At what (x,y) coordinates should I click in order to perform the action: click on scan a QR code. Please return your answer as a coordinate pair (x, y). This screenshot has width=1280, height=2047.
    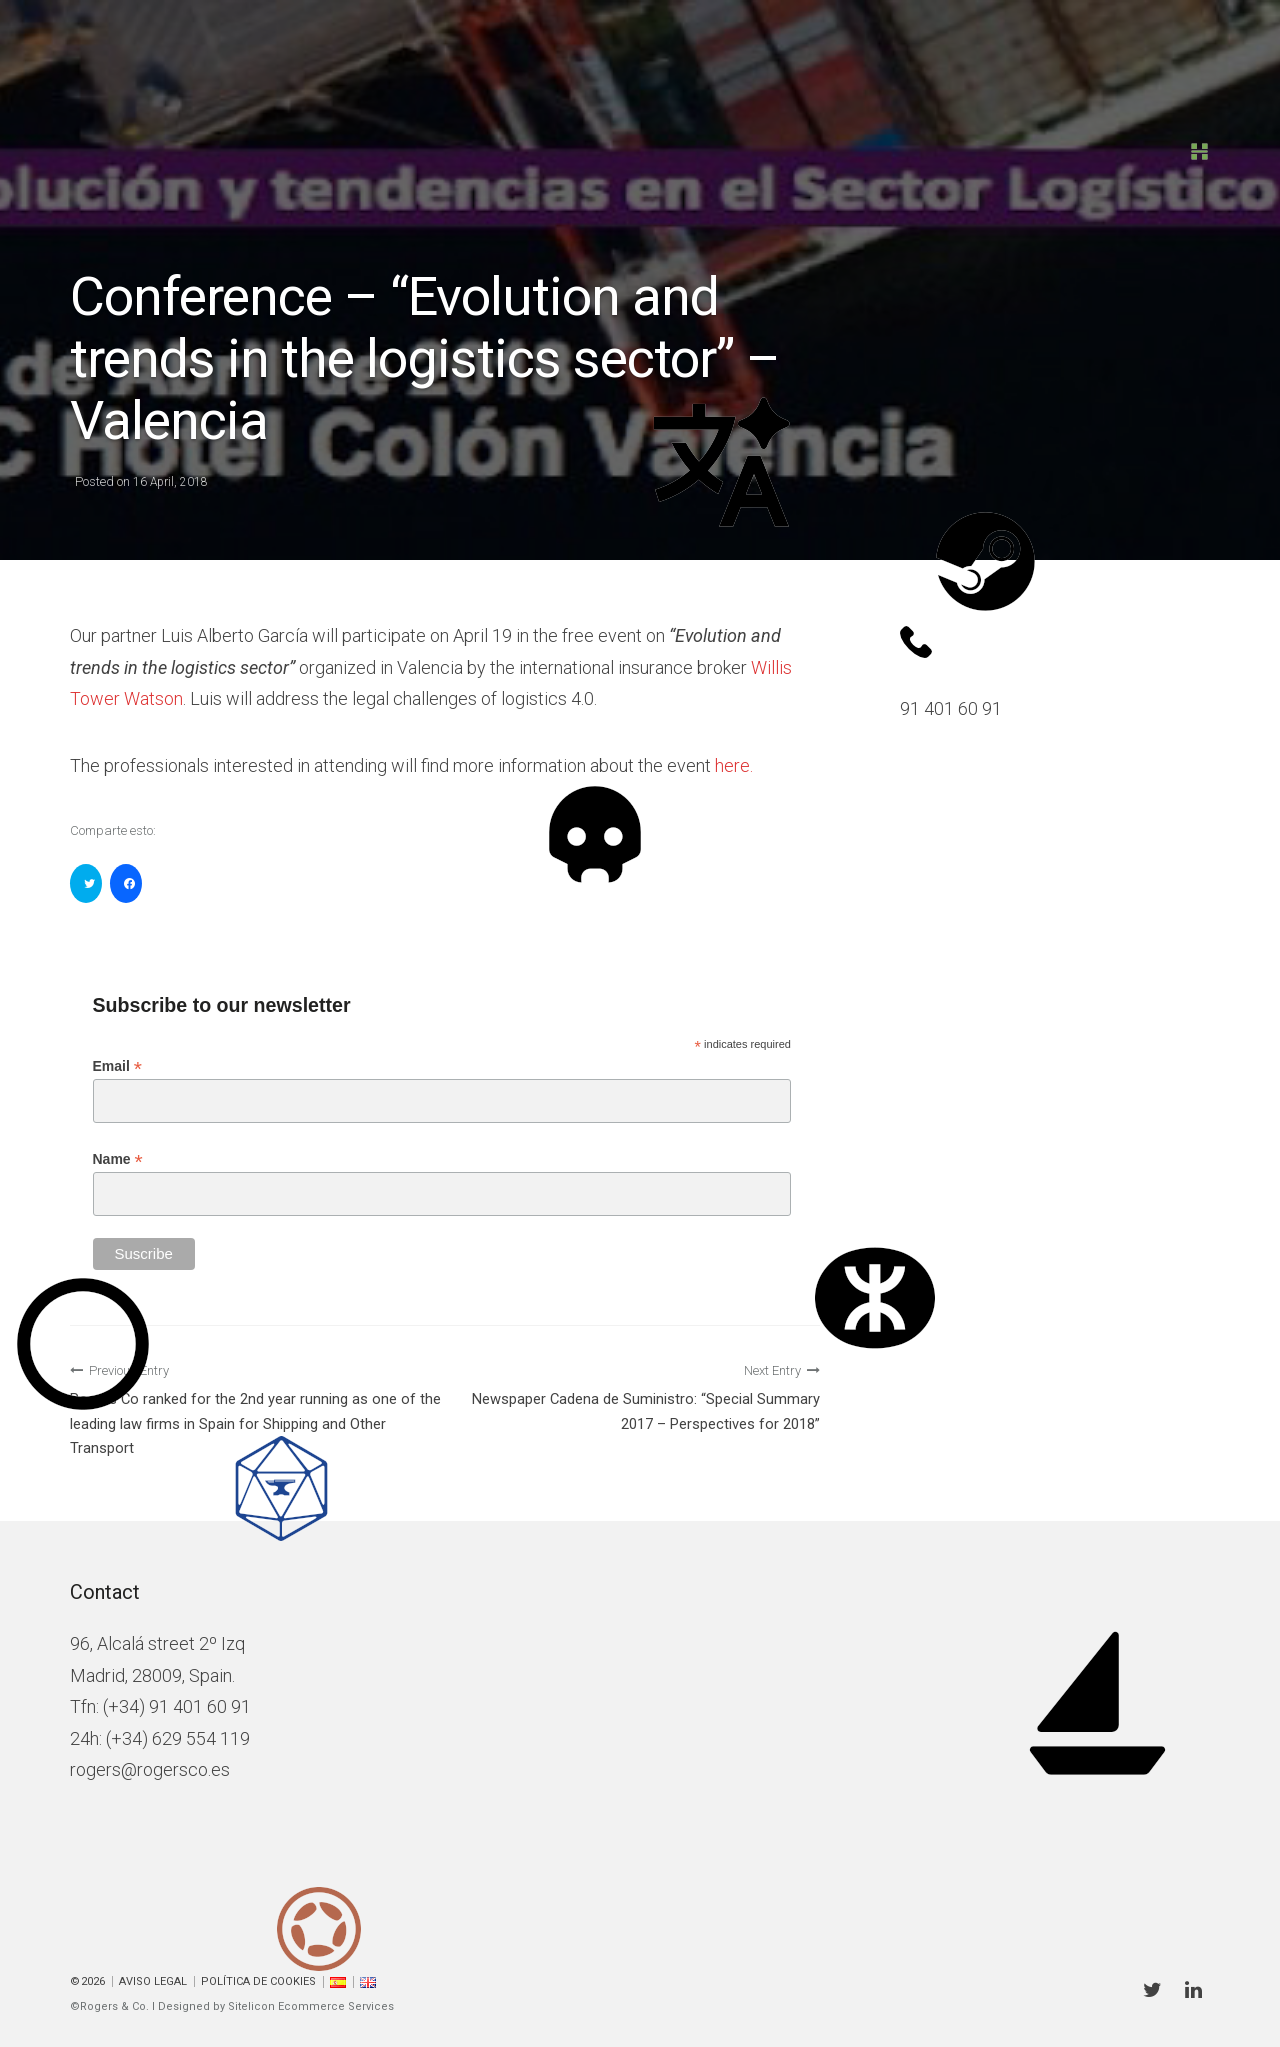
    Looking at the image, I should click on (1199, 151).